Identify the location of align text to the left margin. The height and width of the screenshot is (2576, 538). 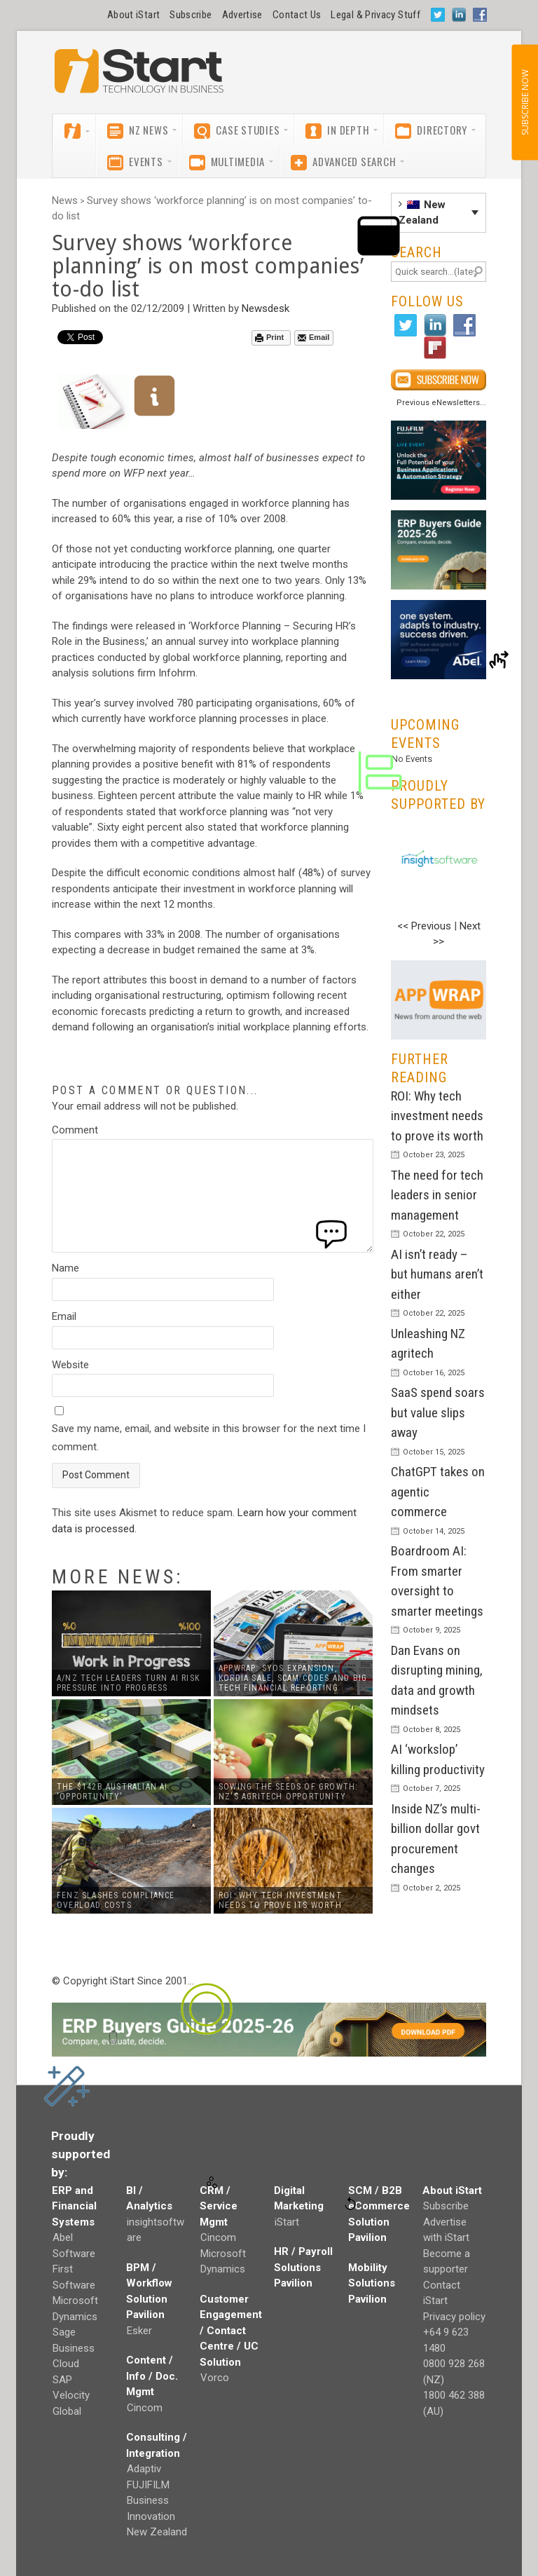
(379, 772).